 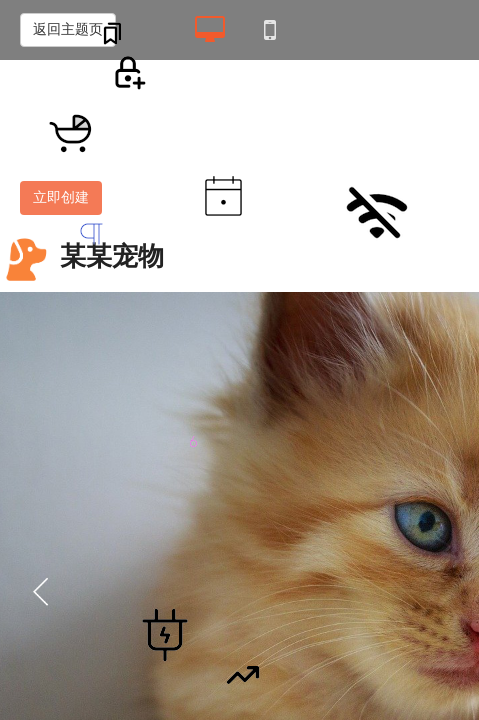 What do you see at coordinates (193, 441) in the screenshot?
I see `indicates the number six in a list or sequence` at bounding box center [193, 441].